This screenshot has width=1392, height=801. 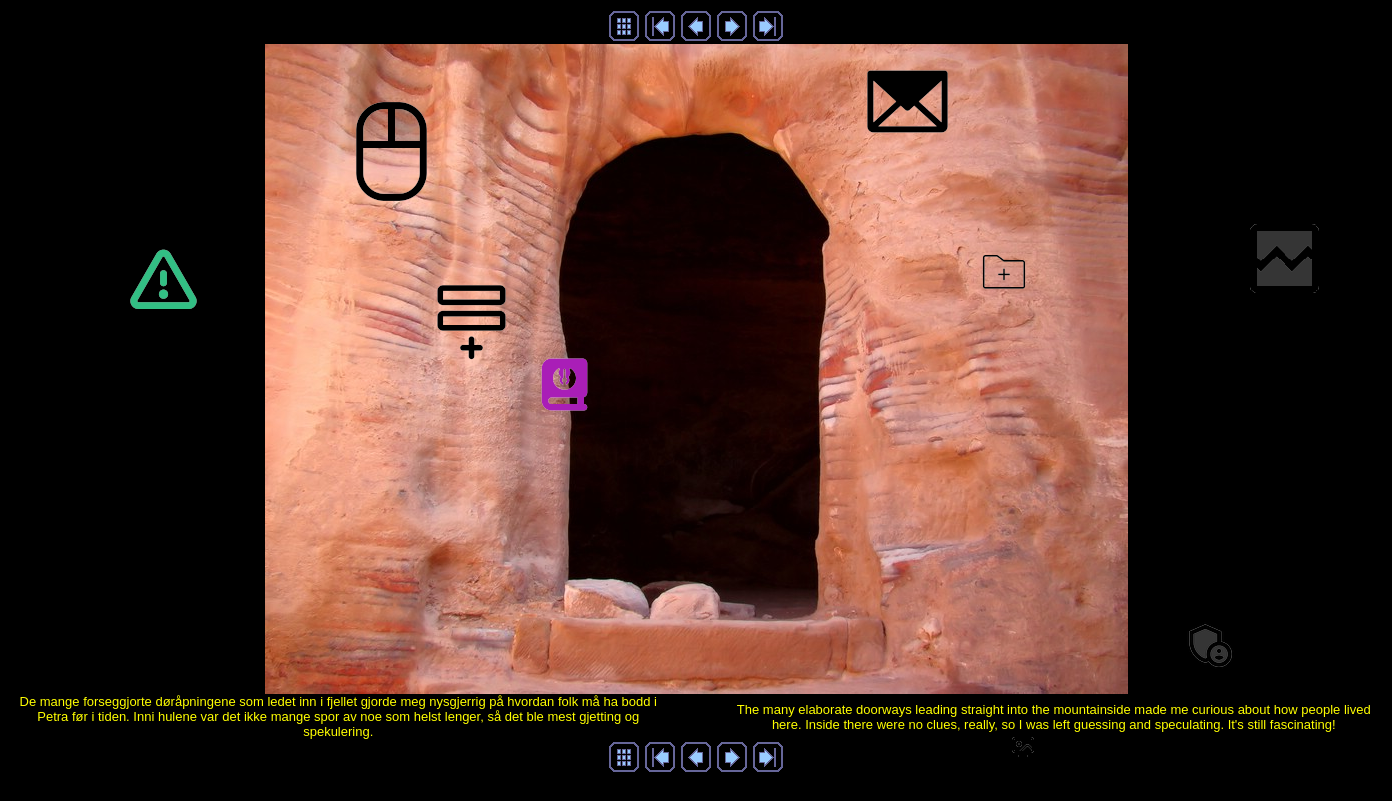 What do you see at coordinates (1004, 271) in the screenshot?
I see `create a new folder` at bounding box center [1004, 271].